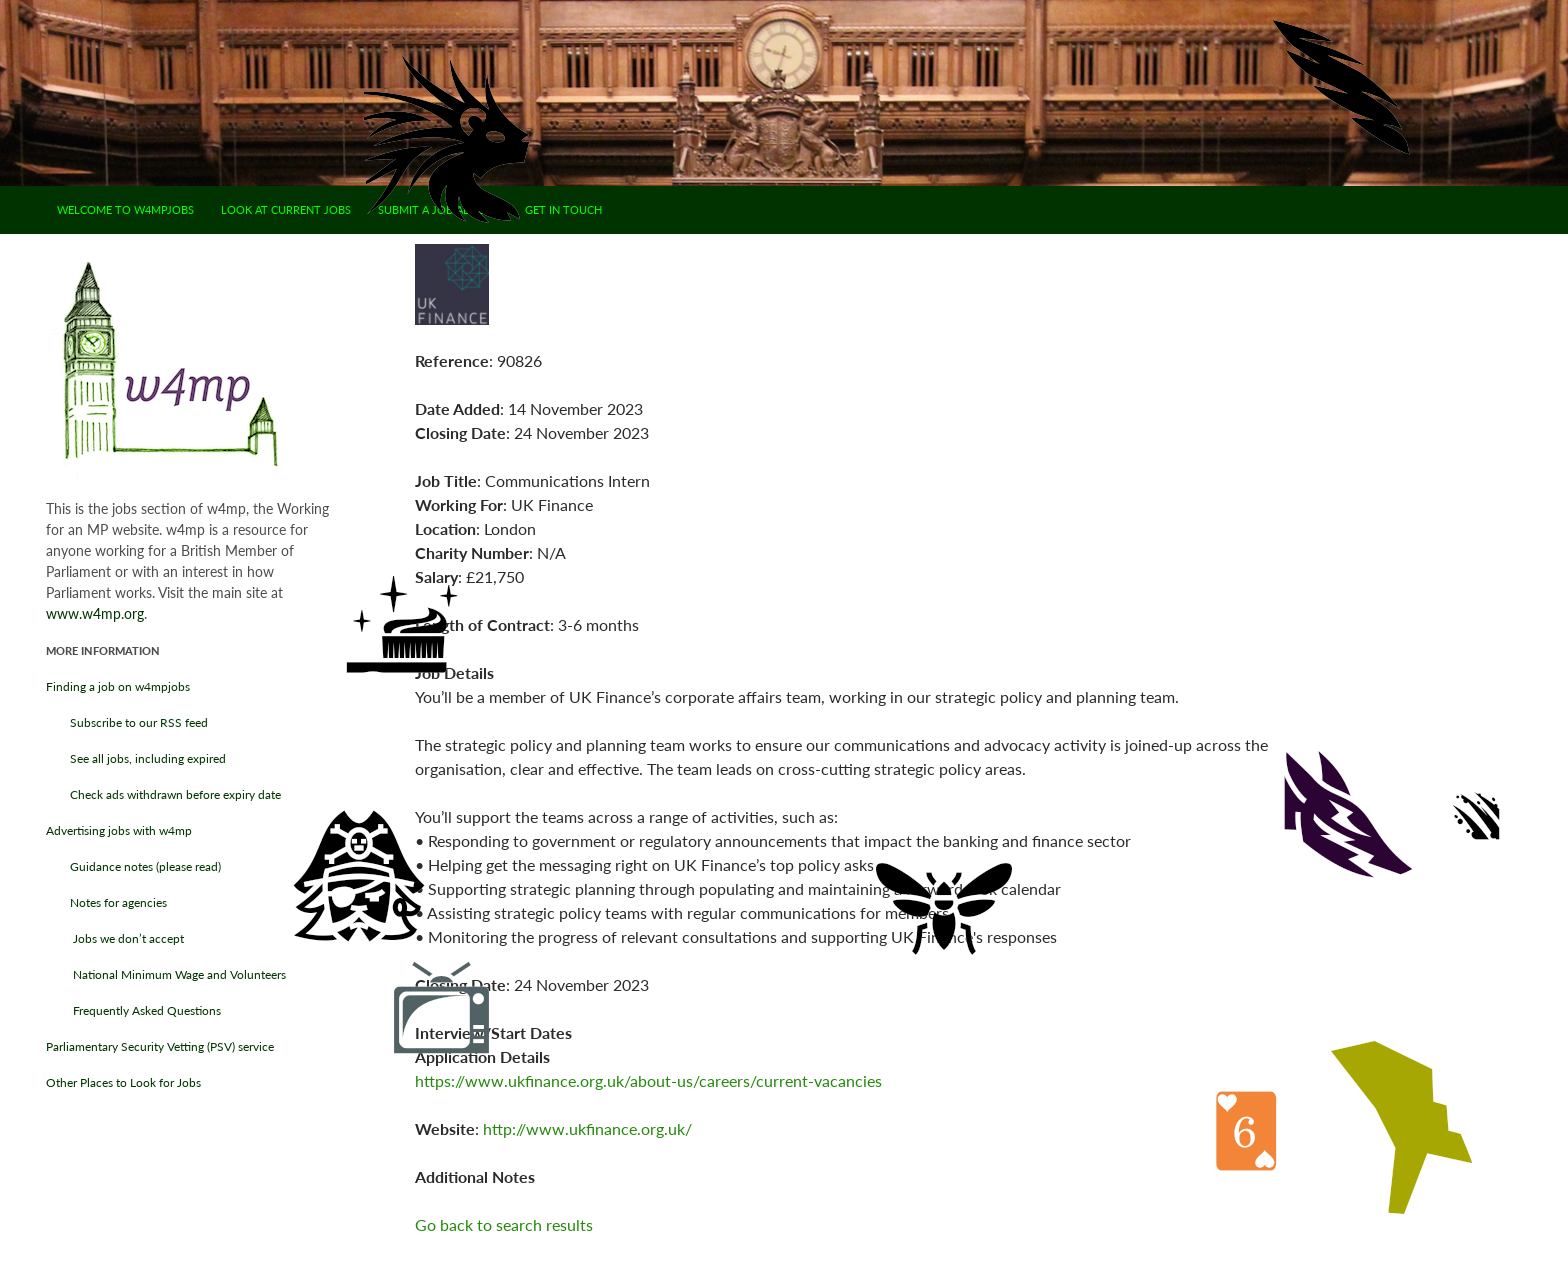 The height and width of the screenshot is (1273, 1568). Describe the element at coordinates (359, 876) in the screenshot. I see `select pirate captain character or avatar` at that location.